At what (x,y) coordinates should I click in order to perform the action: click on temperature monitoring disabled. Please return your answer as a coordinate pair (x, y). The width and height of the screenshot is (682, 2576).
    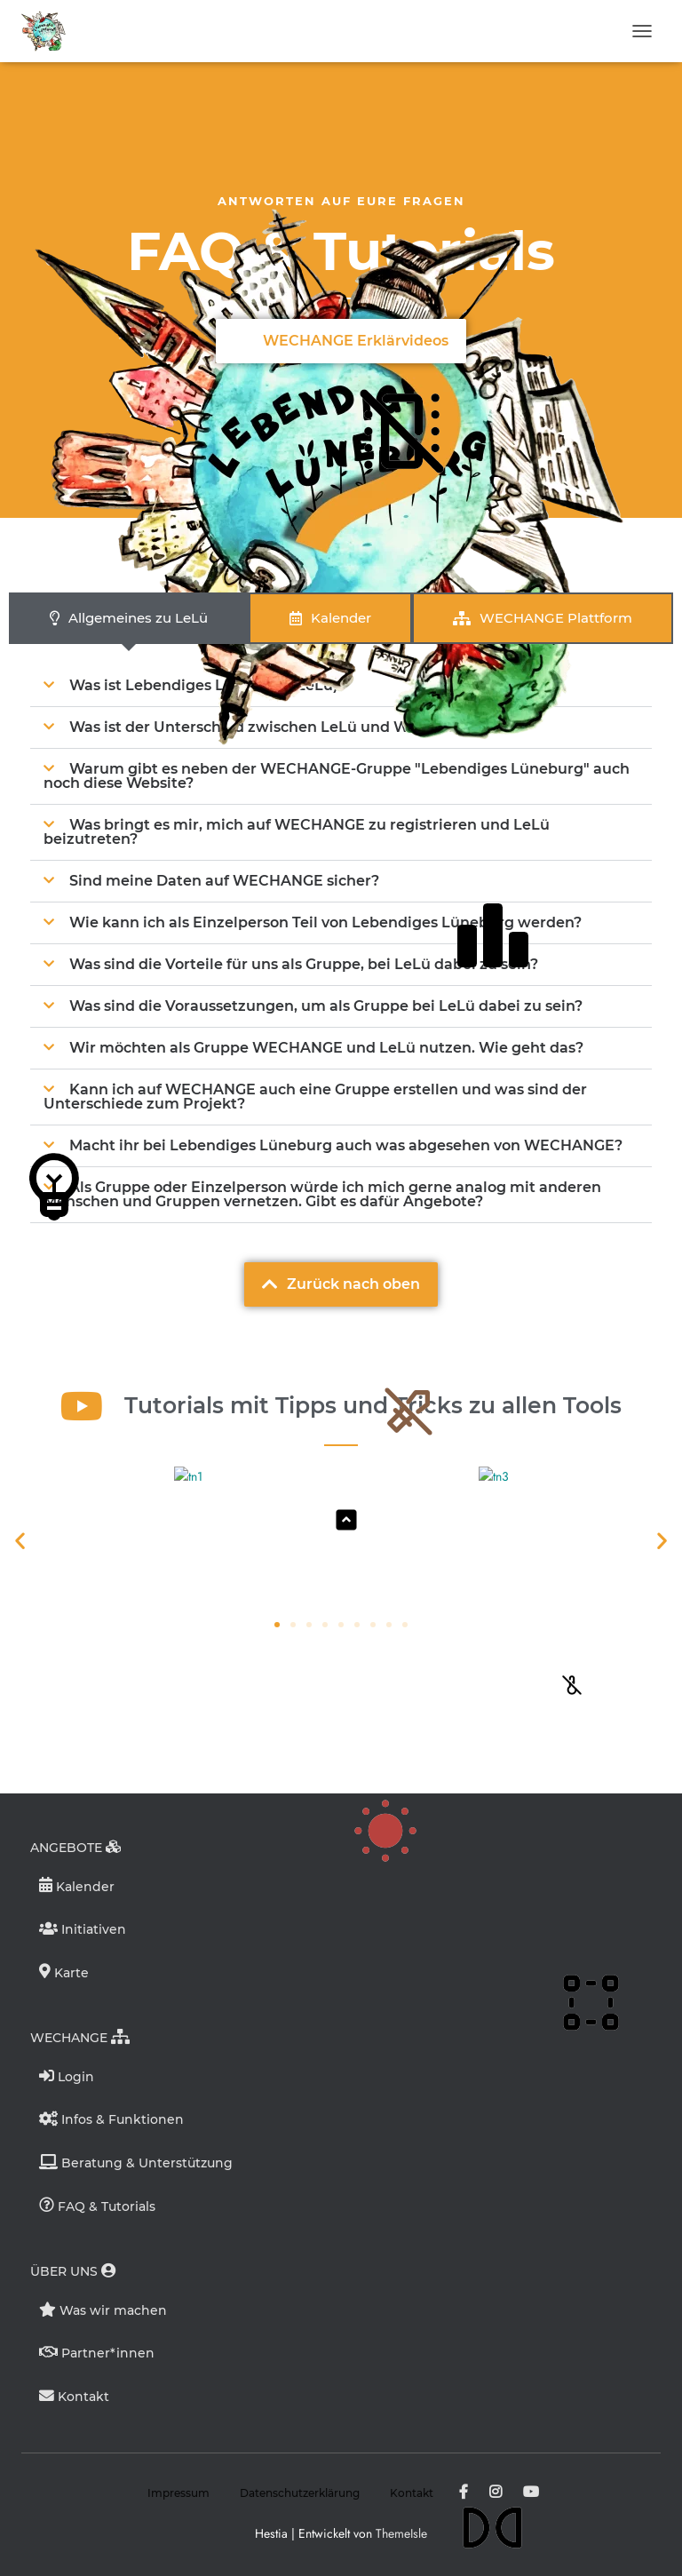
    Looking at the image, I should click on (572, 1685).